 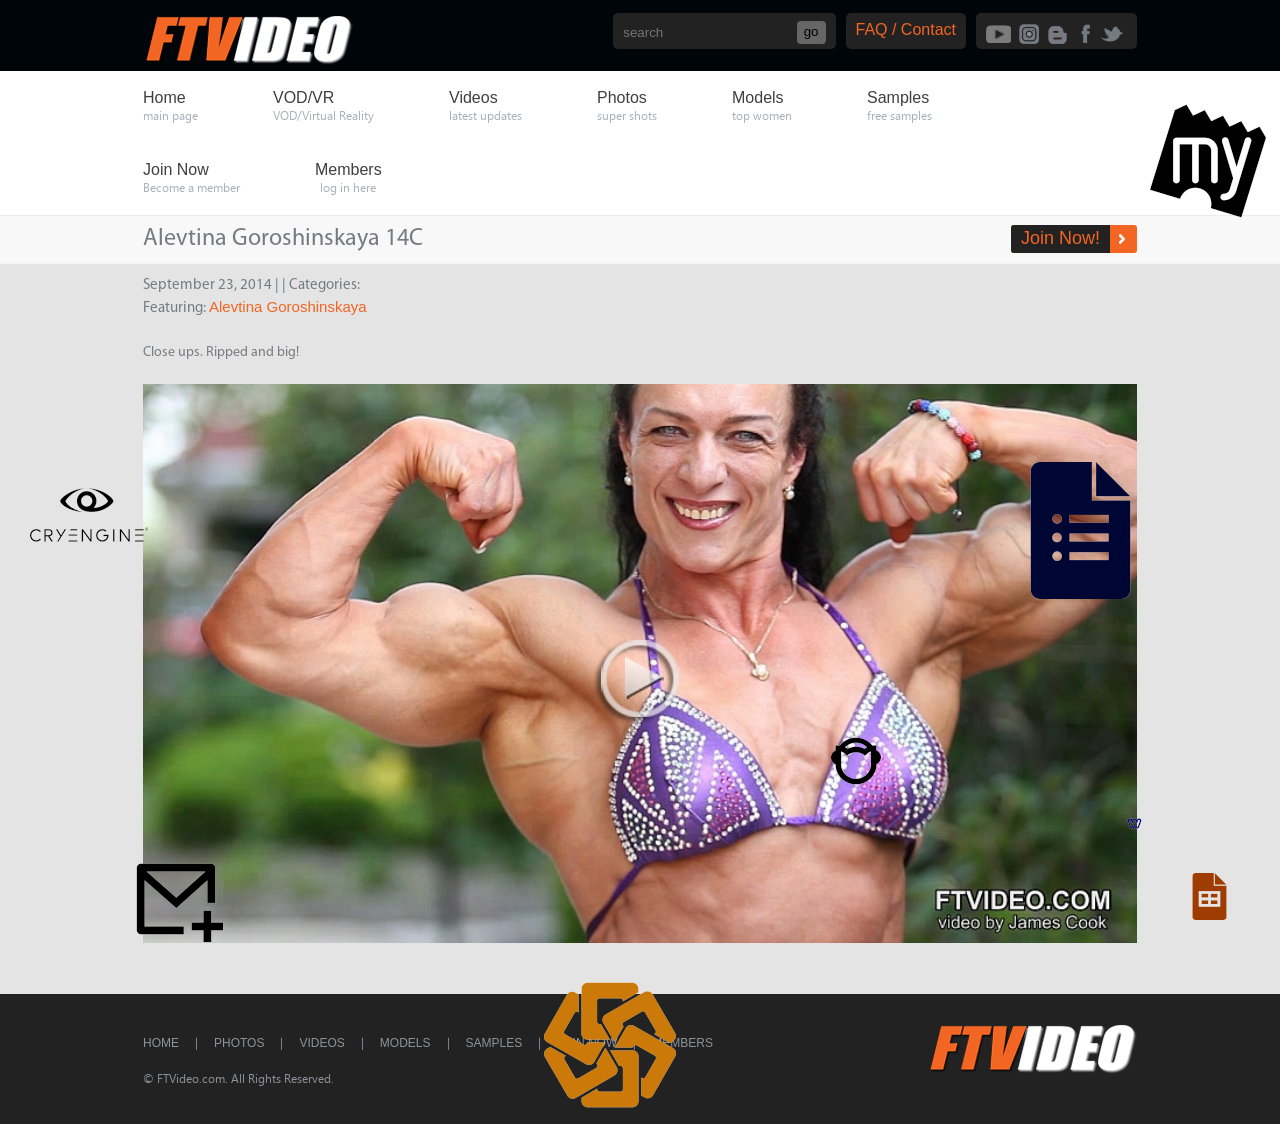 I want to click on open Google Forms, so click(x=1080, y=530).